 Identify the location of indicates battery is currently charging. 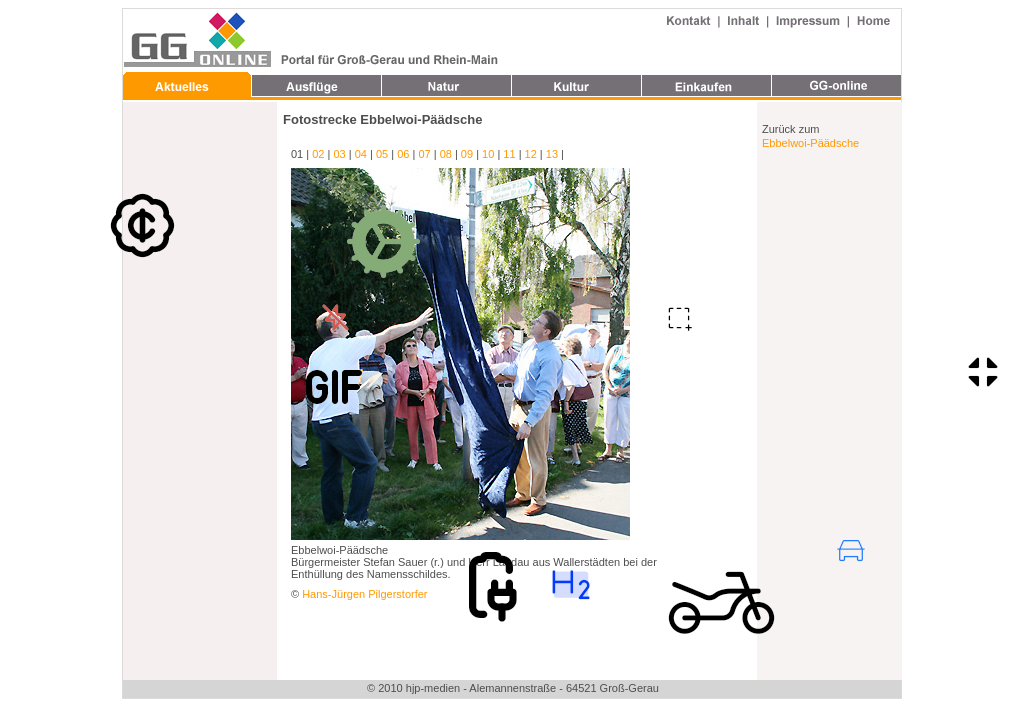
(491, 585).